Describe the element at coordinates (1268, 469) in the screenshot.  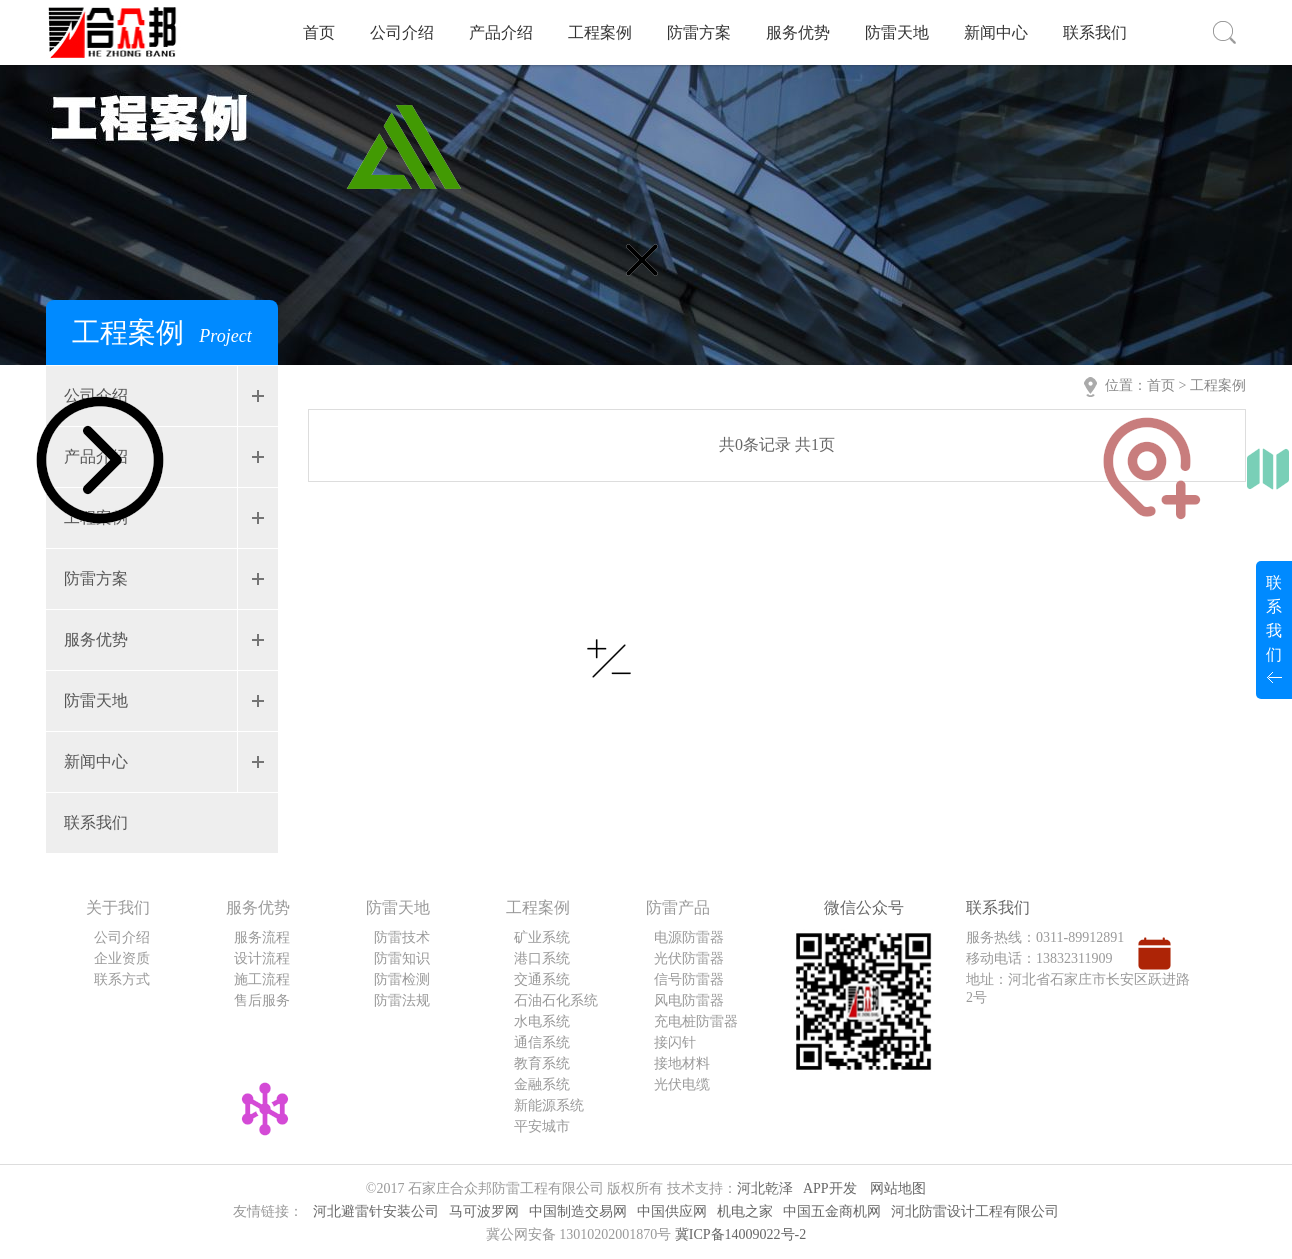
I see `open the map view` at that location.